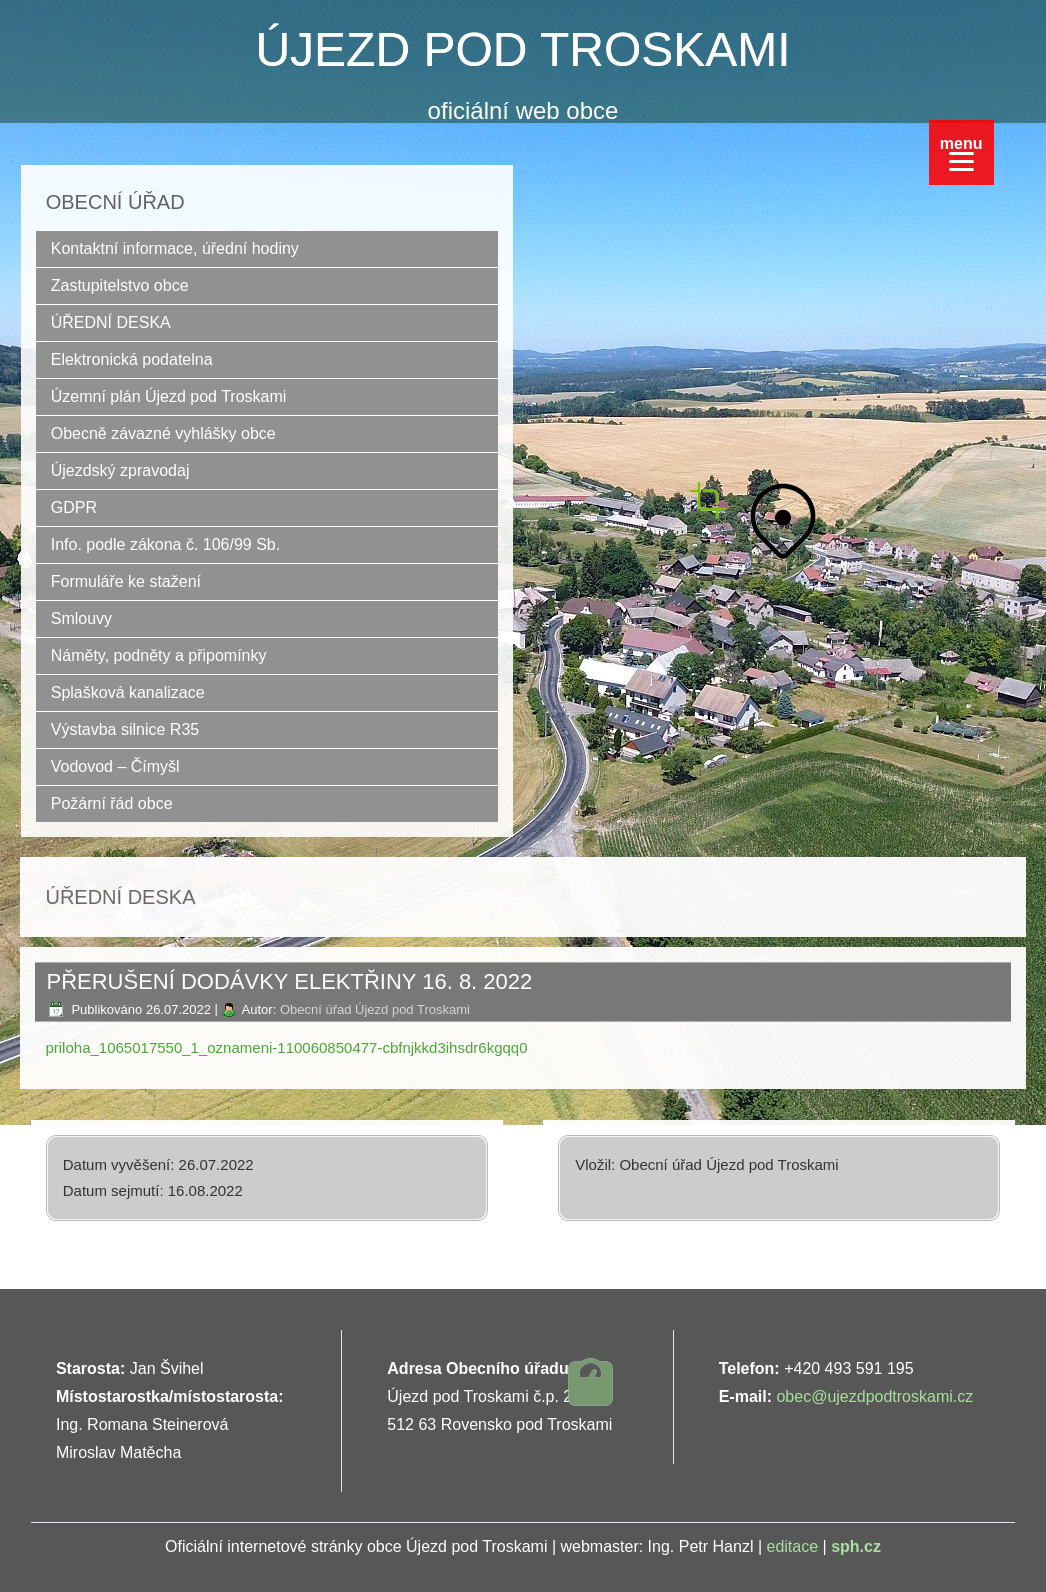 This screenshot has height=1592, width=1046. Describe the element at coordinates (590, 1383) in the screenshot. I see `view weight or body measurements` at that location.